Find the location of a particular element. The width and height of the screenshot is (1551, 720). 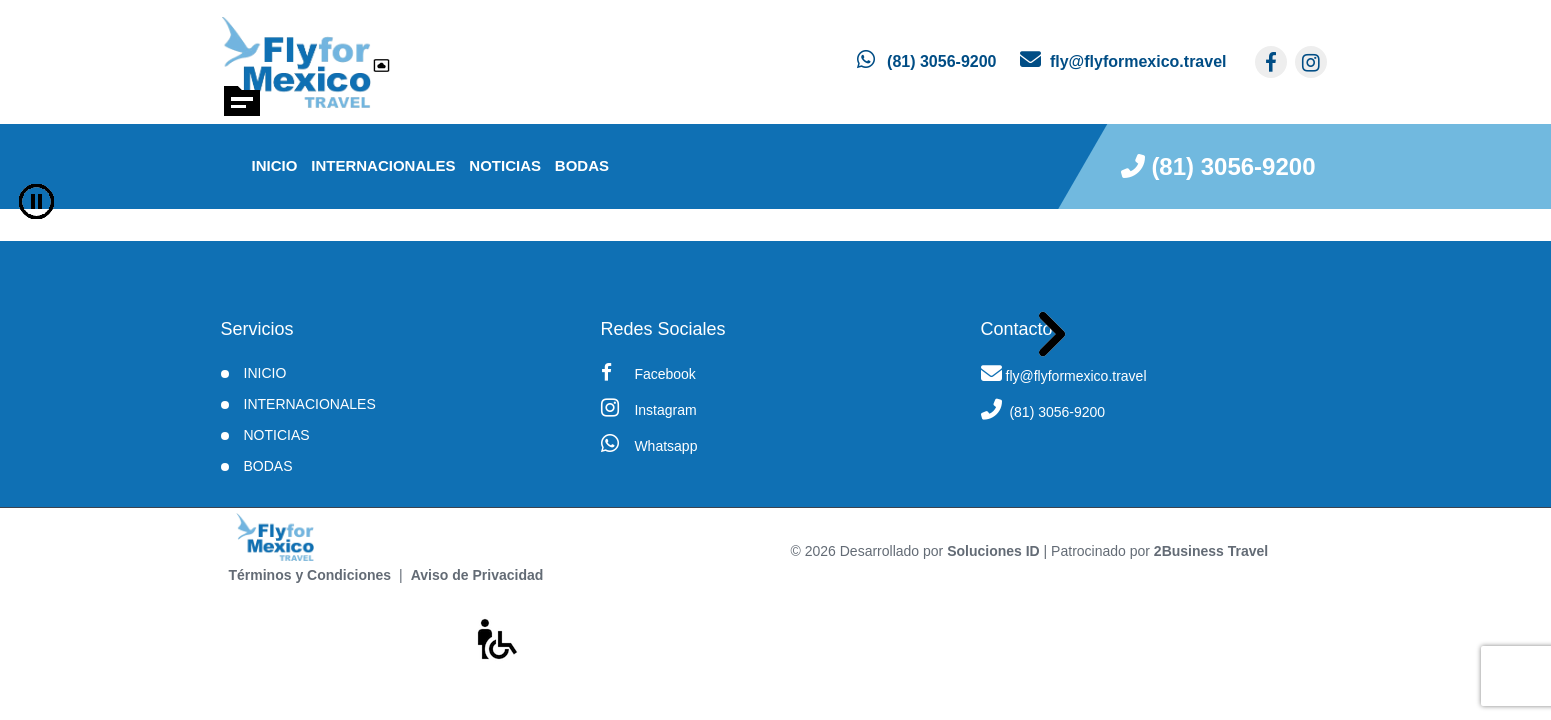

access topic folders is located at coordinates (242, 101).